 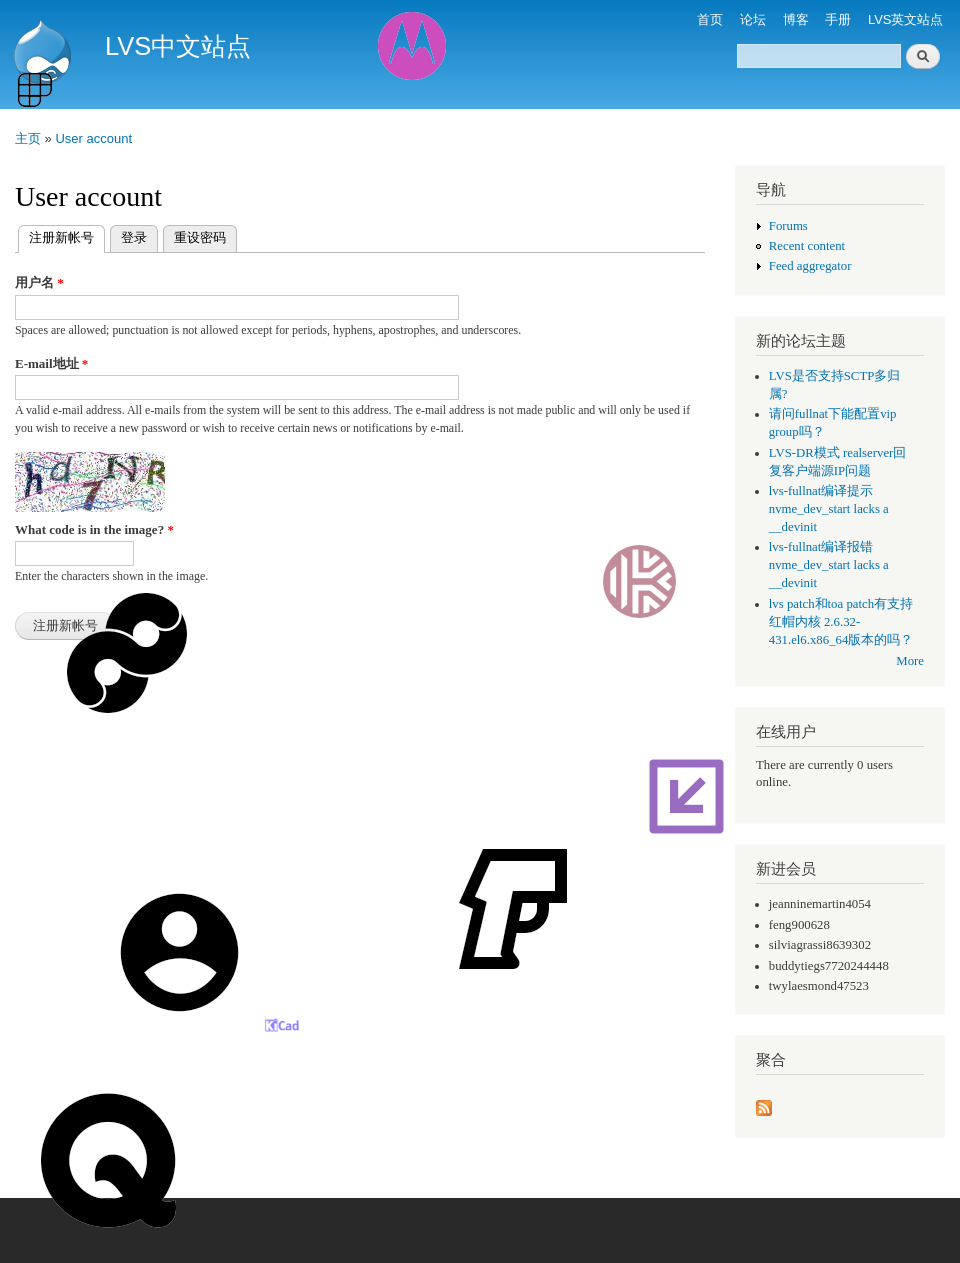 What do you see at coordinates (127, 653) in the screenshot?
I see `Google Campaign Manager 360 logo` at bounding box center [127, 653].